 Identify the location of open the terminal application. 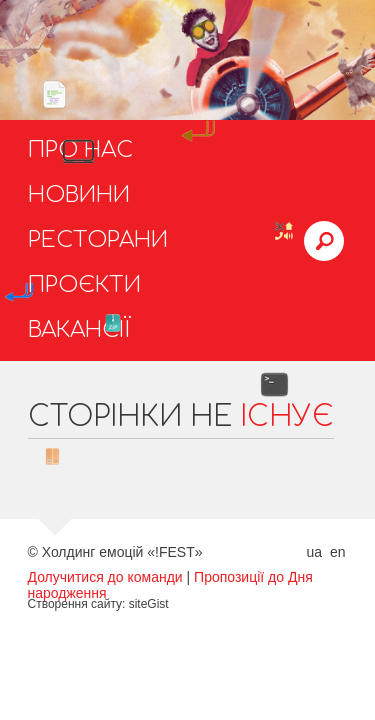
(274, 384).